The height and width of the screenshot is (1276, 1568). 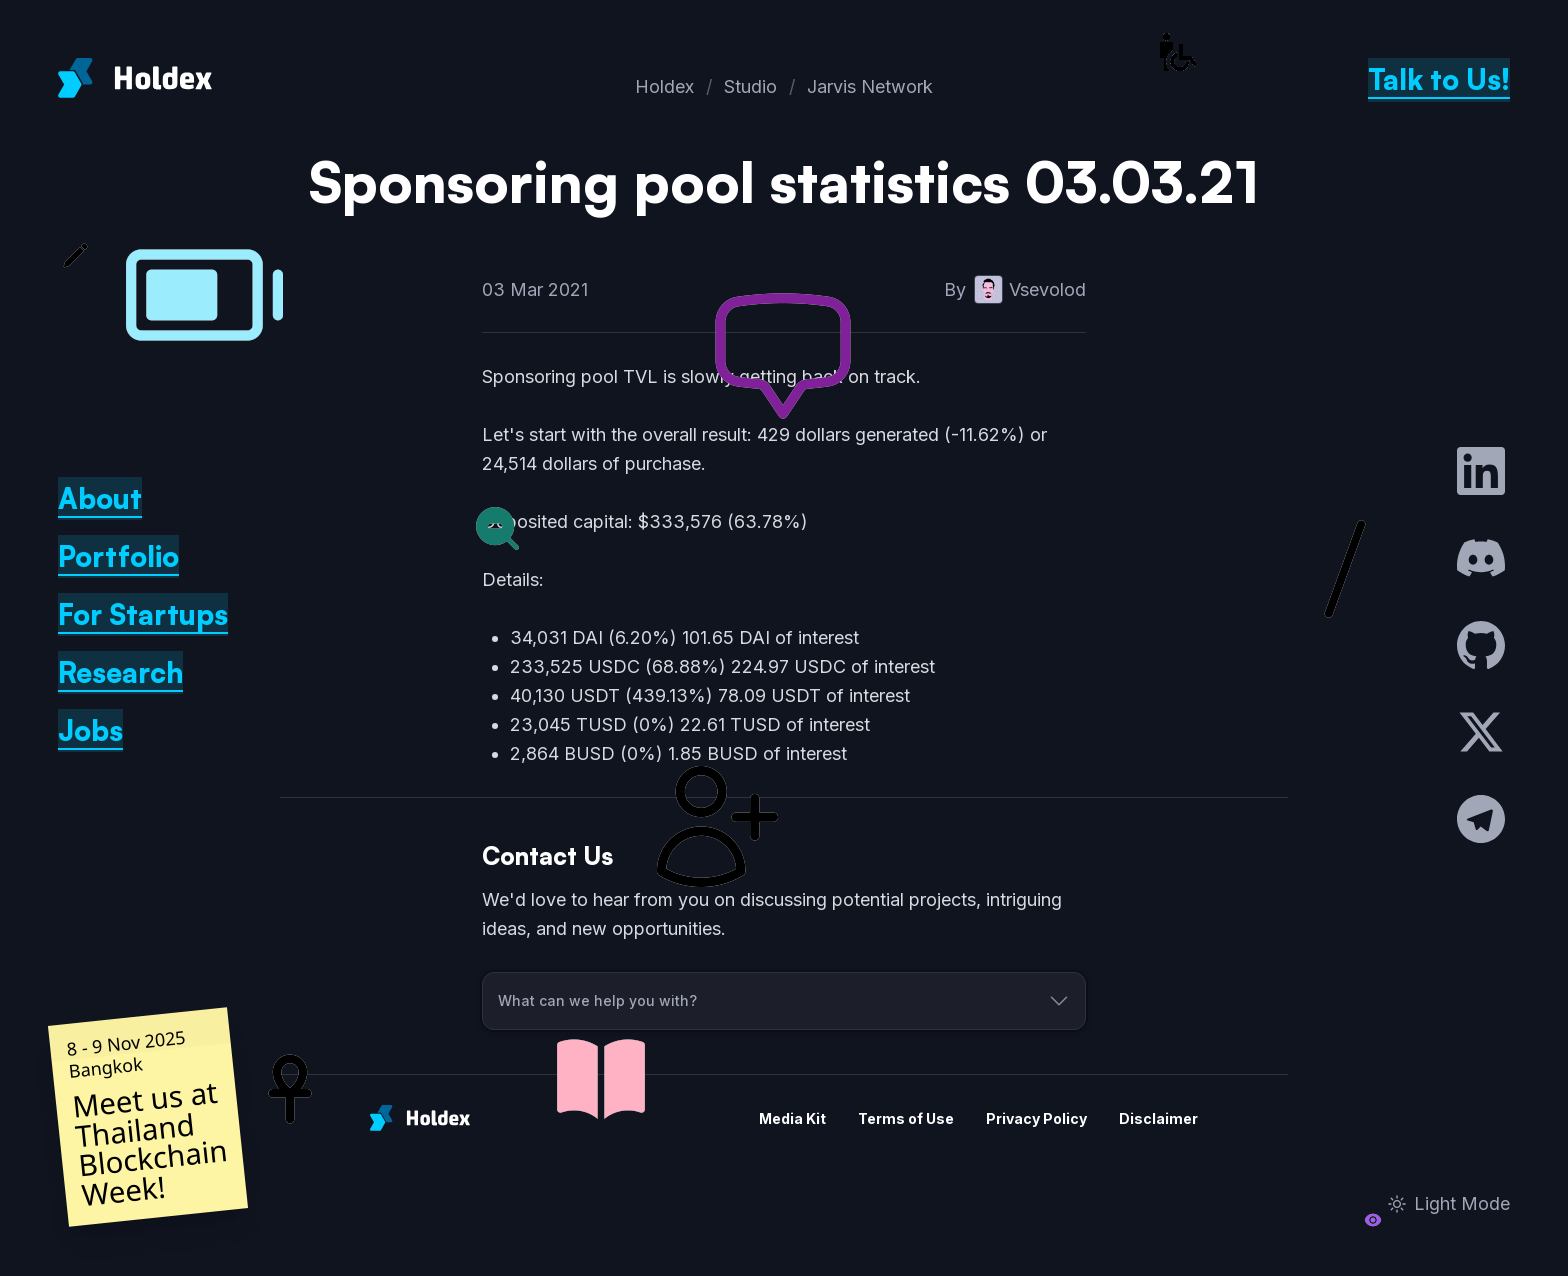 What do you see at coordinates (1373, 1220) in the screenshot?
I see `view or preview content` at bounding box center [1373, 1220].